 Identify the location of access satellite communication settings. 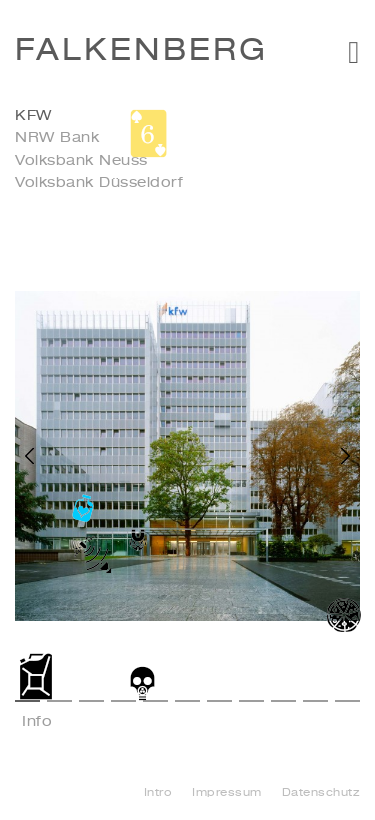
(93, 555).